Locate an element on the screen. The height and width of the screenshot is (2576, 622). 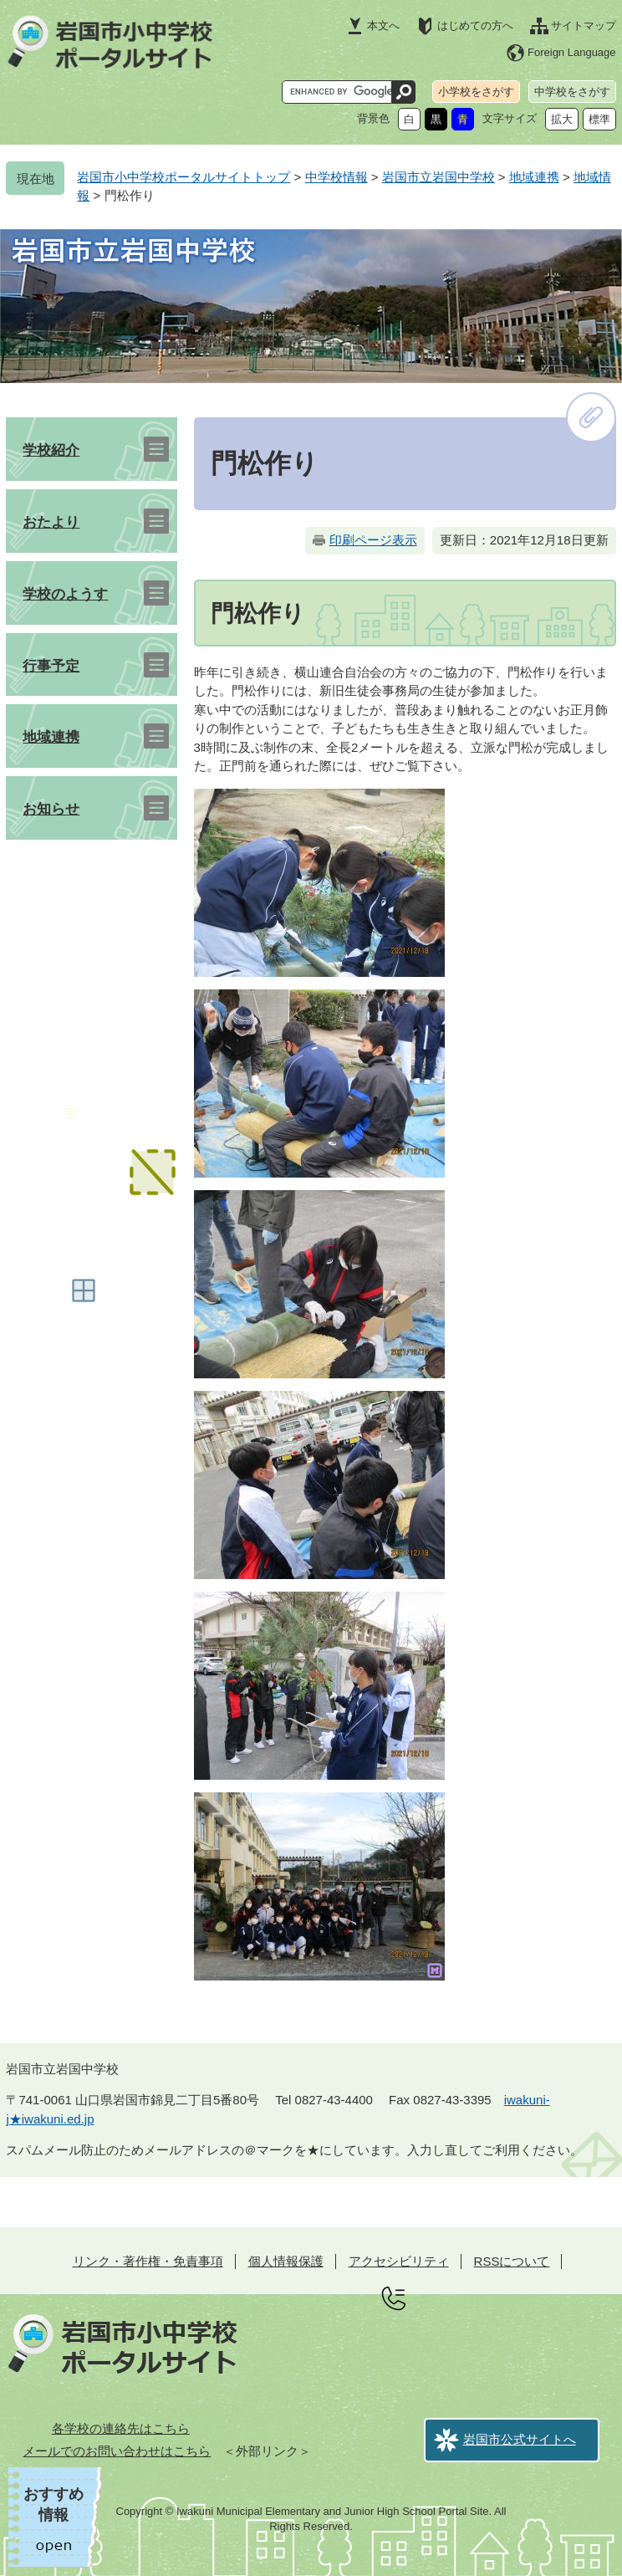
disable or cancel current selection is located at coordinates (152, 1172).